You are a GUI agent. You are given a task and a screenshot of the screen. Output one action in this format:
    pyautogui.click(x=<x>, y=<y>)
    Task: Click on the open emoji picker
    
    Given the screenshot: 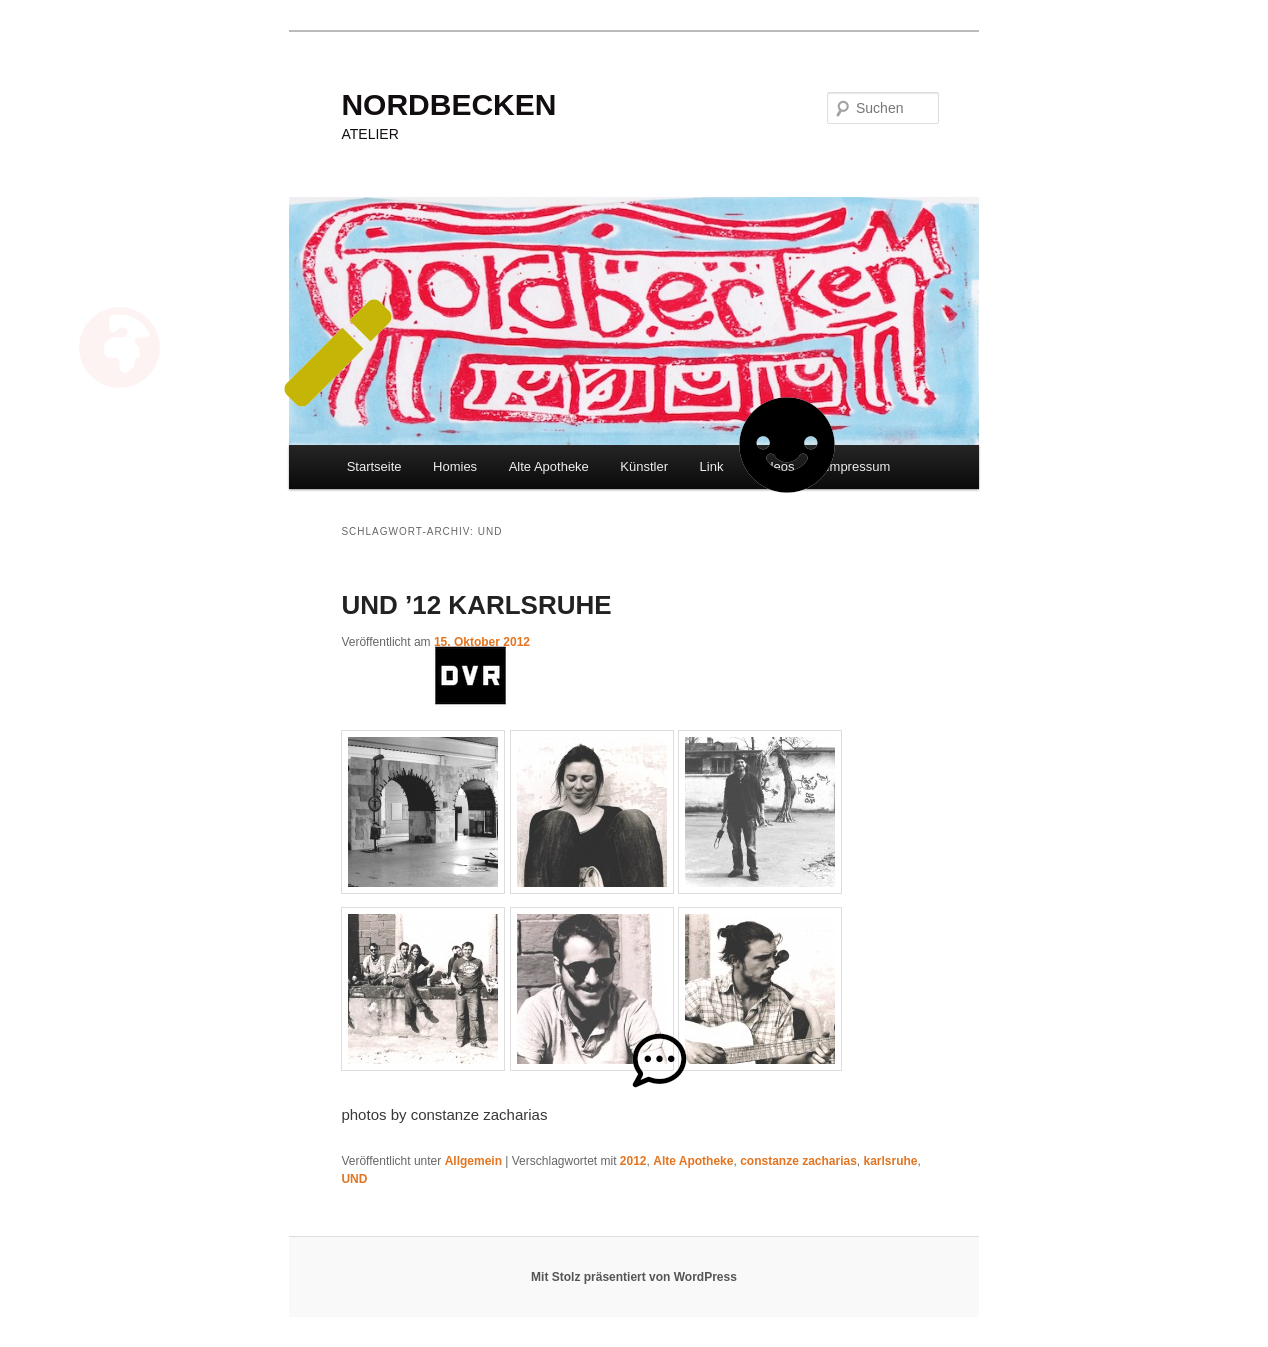 What is the action you would take?
    pyautogui.click(x=787, y=445)
    